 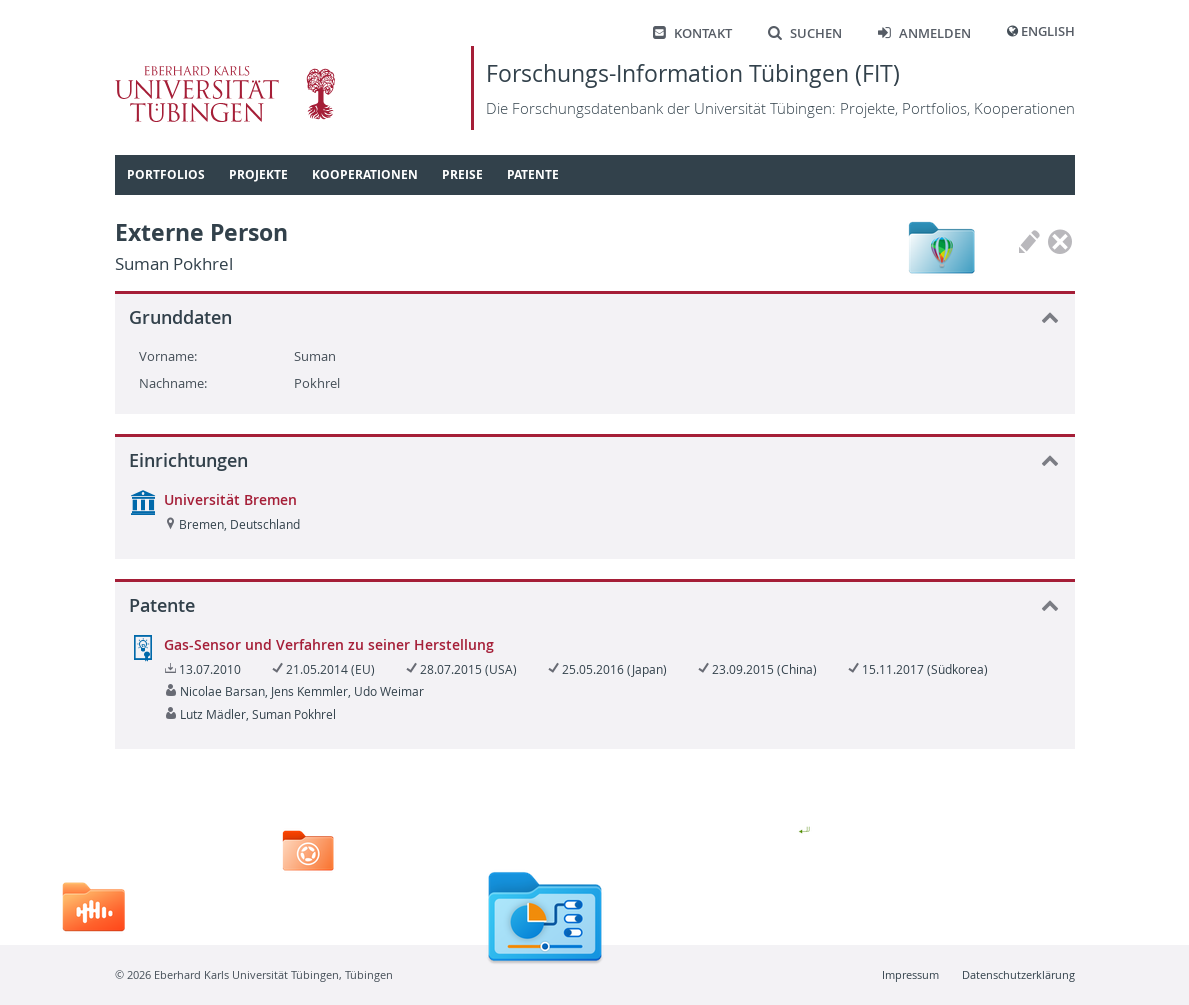 What do you see at coordinates (308, 852) in the screenshot?
I see `open corona sdk project folder` at bounding box center [308, 852].